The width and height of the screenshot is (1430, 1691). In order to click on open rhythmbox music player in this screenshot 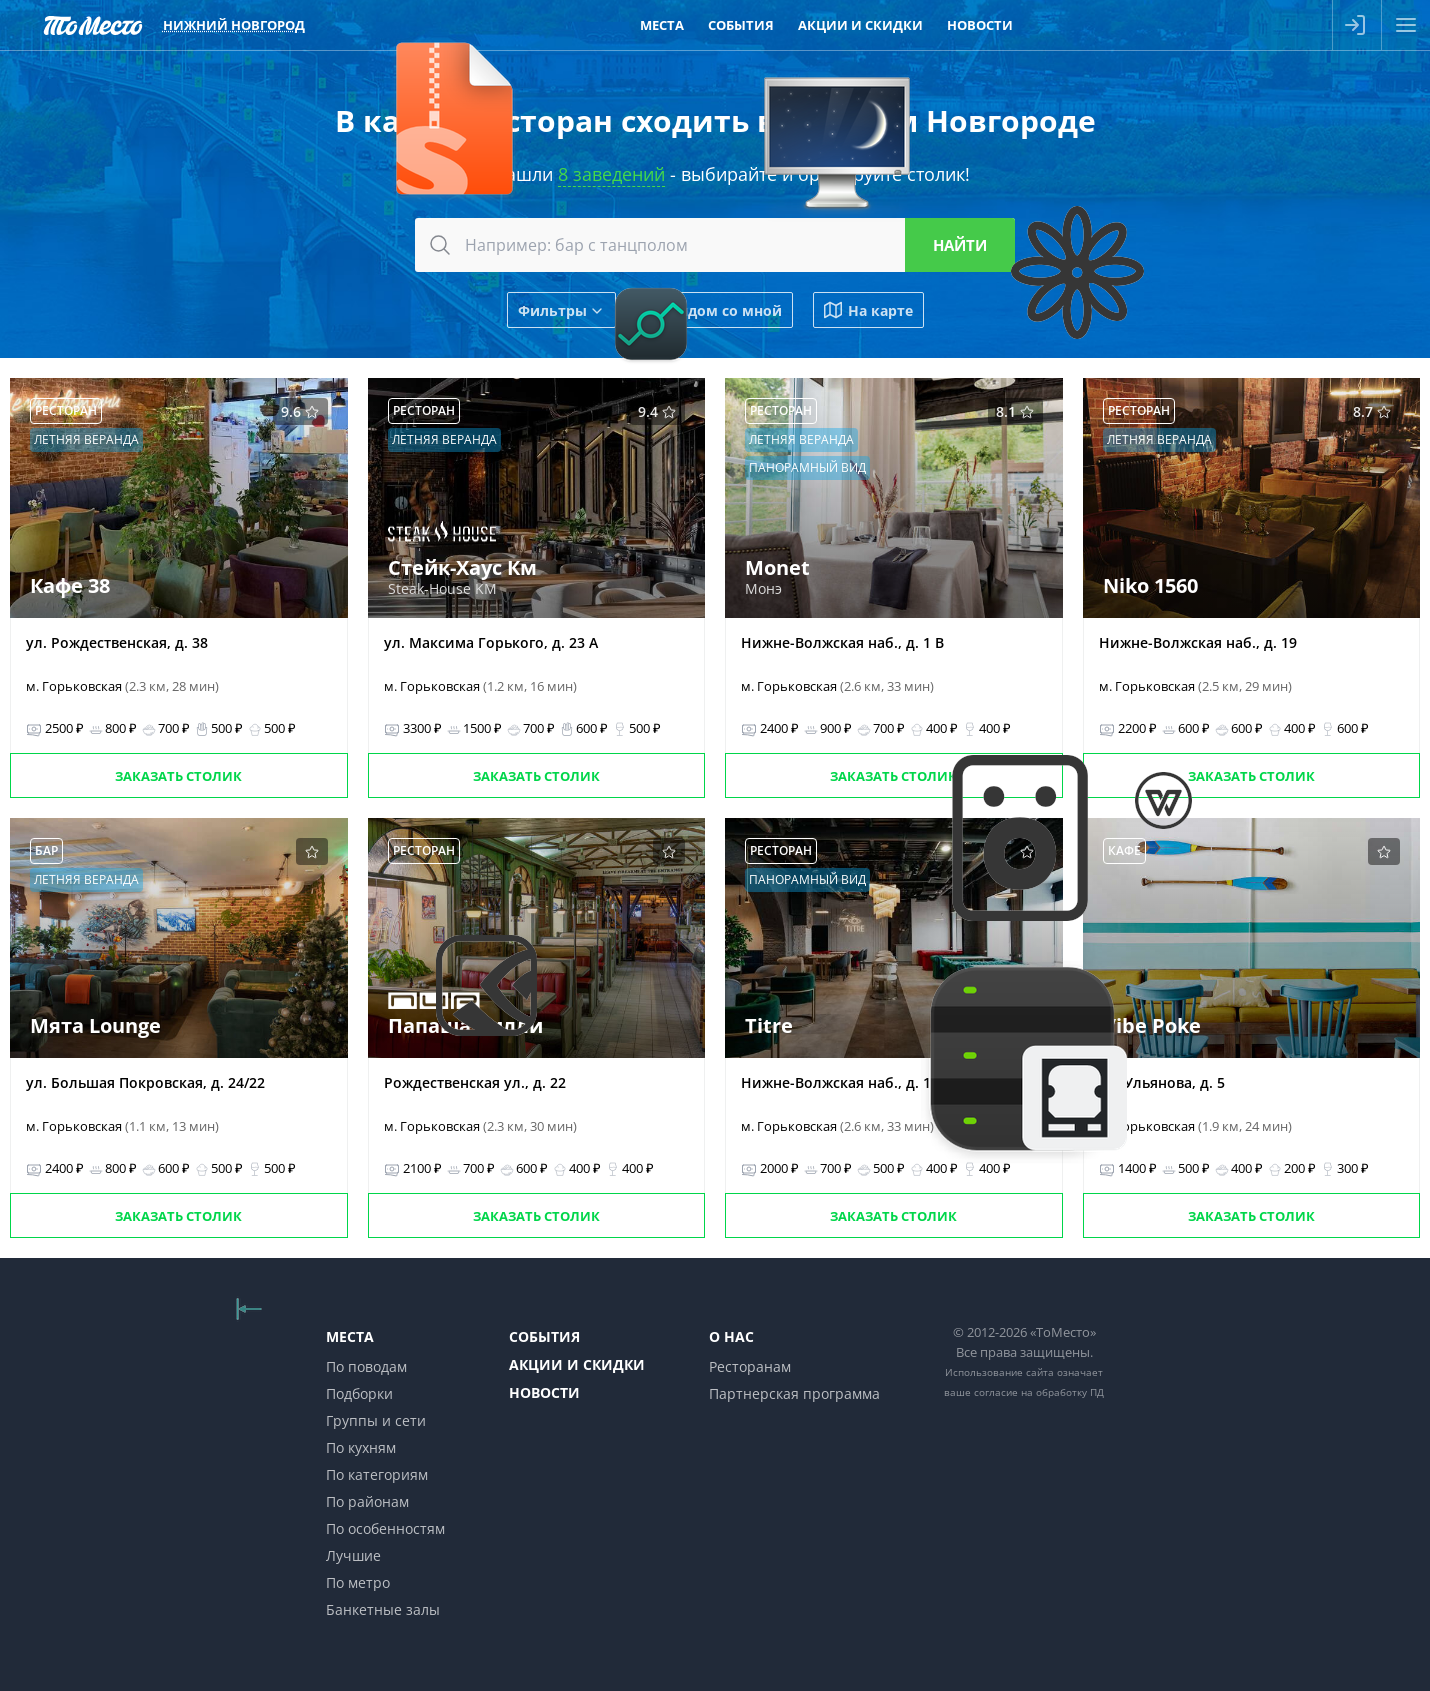, I will do `click(1025, 838)`.